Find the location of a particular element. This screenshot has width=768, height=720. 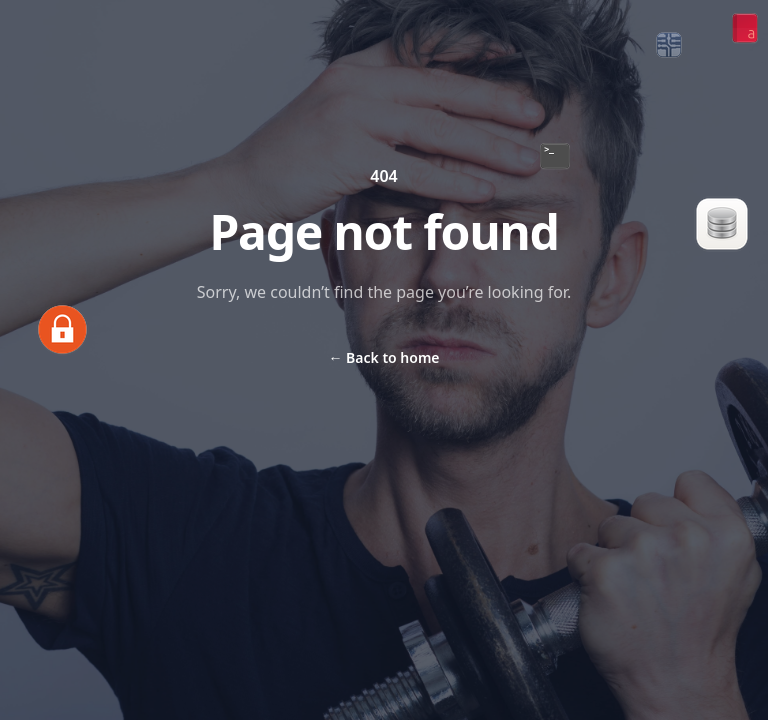

access screen lock or security settings is located at coordinates (62, 329).